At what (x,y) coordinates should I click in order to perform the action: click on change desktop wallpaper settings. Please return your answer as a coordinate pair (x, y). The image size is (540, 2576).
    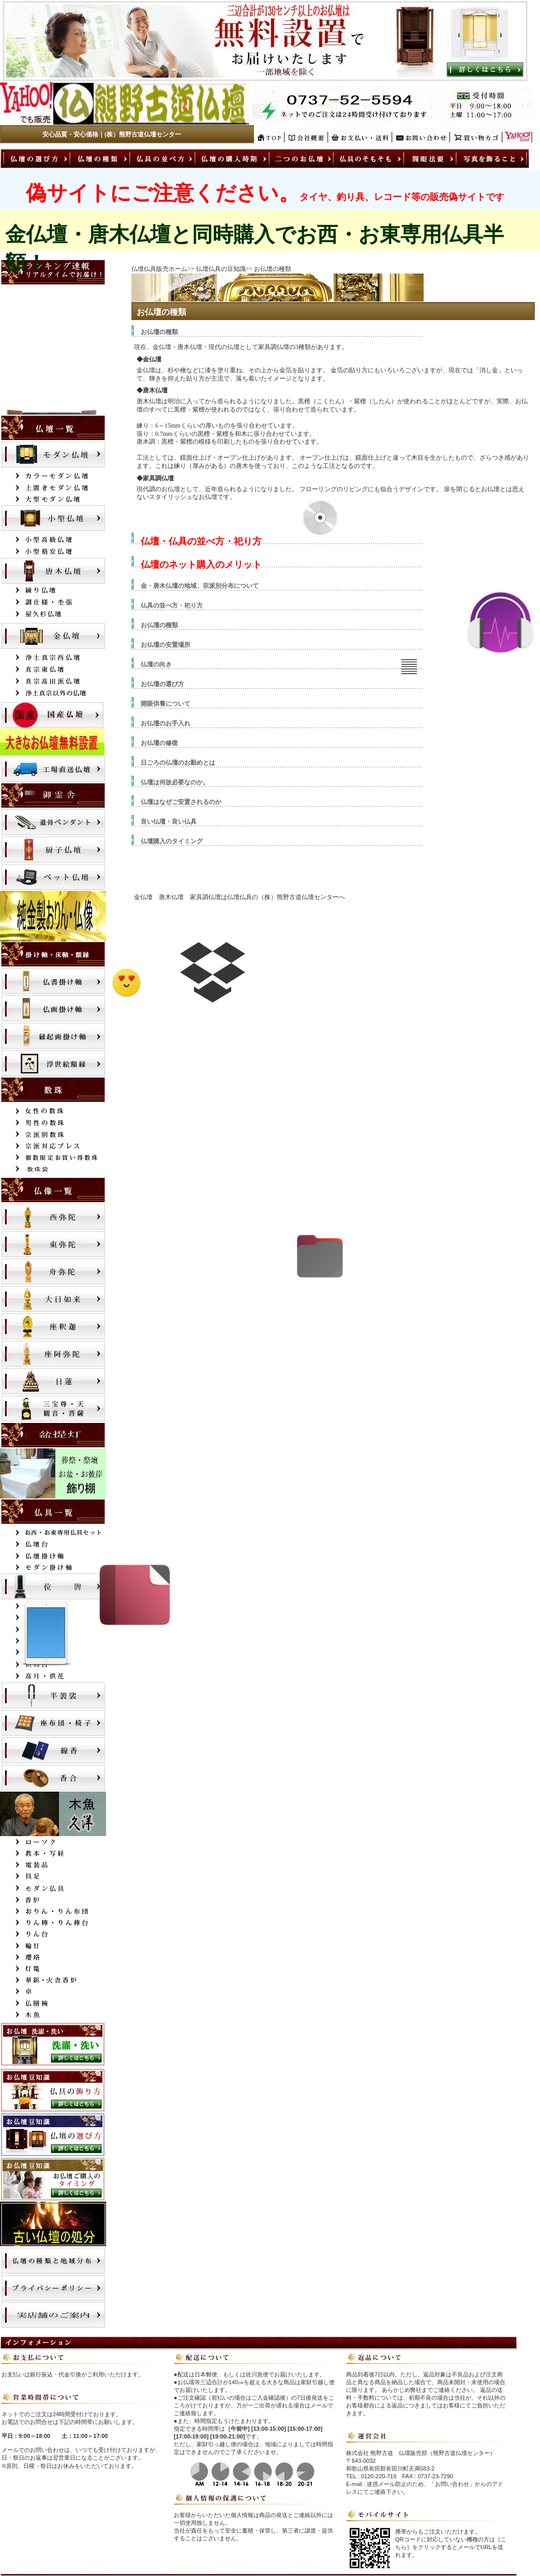
    Looking at the image, I should click on (134, 1592).